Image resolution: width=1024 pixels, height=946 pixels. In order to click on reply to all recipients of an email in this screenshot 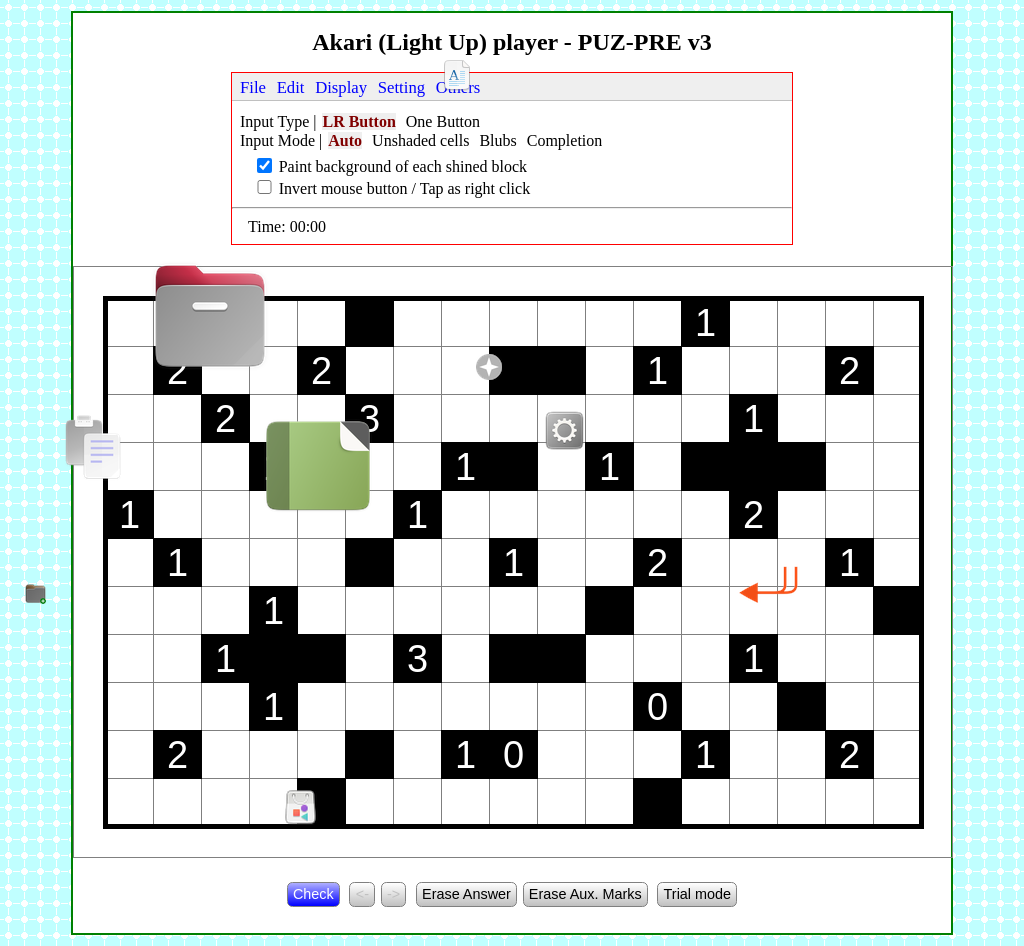, I will do `click(767, 584)`.